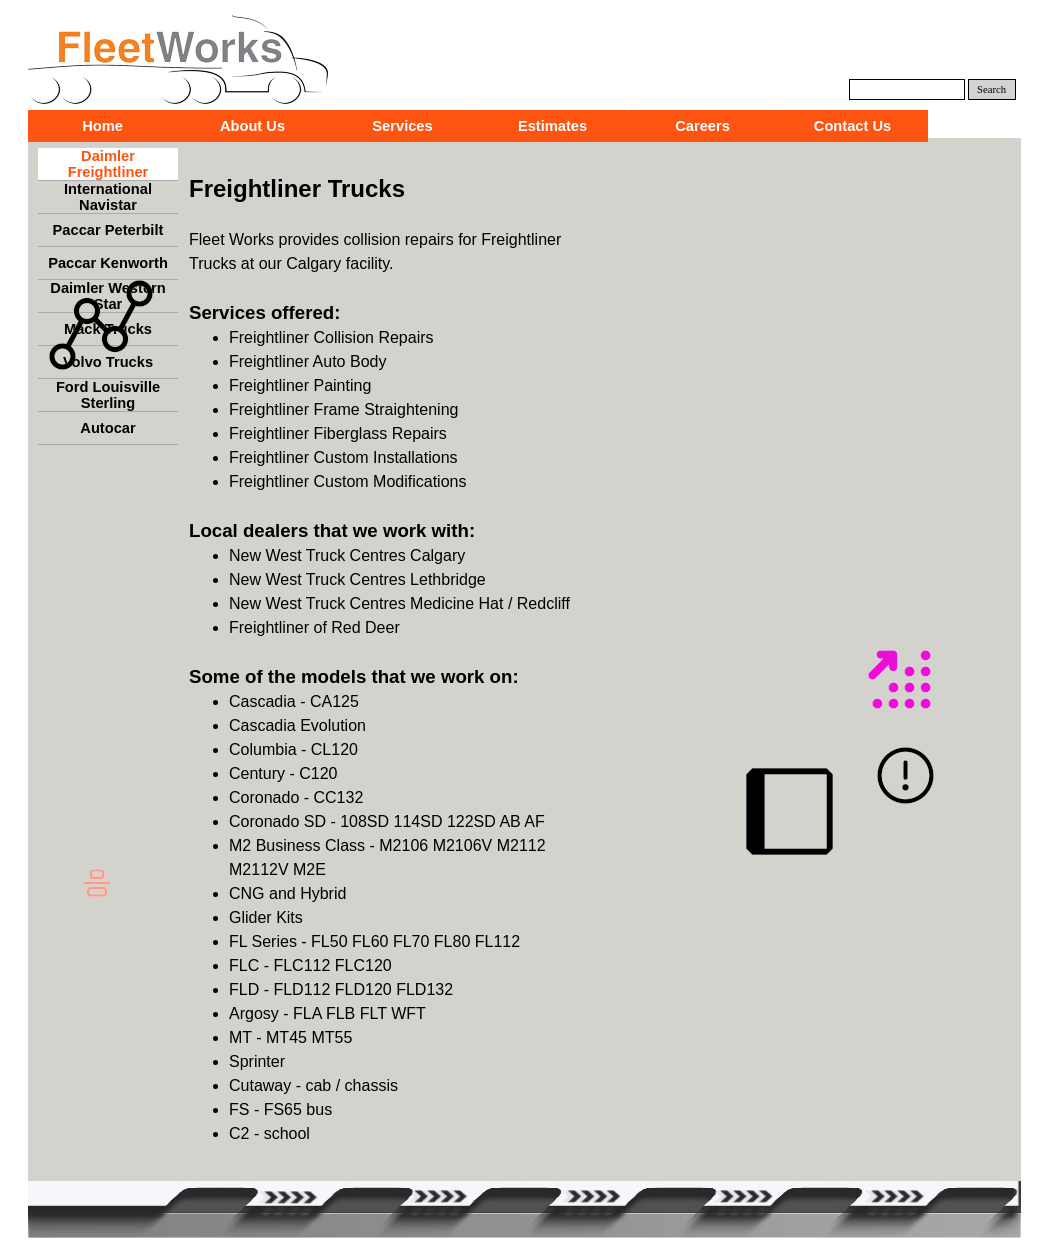 This screenshot has height=1253, width=1048. Describe the element at coordinates (97, 883) in the screenshot. I see `align objects to vertical center` at that location.